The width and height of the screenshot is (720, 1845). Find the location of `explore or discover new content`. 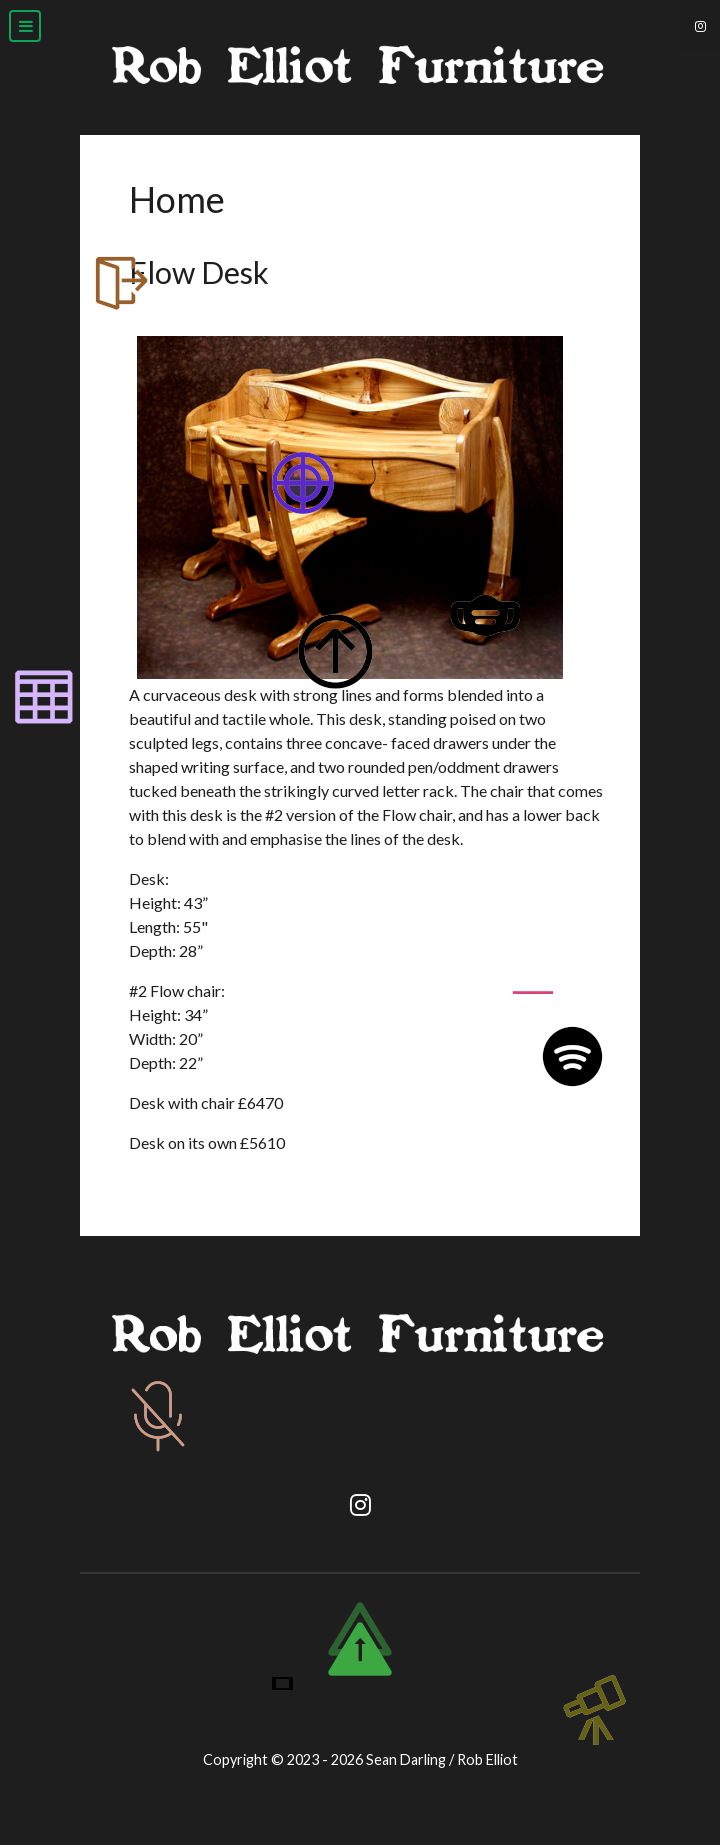

explore or discover new content is located at coordinates (596, 1710).